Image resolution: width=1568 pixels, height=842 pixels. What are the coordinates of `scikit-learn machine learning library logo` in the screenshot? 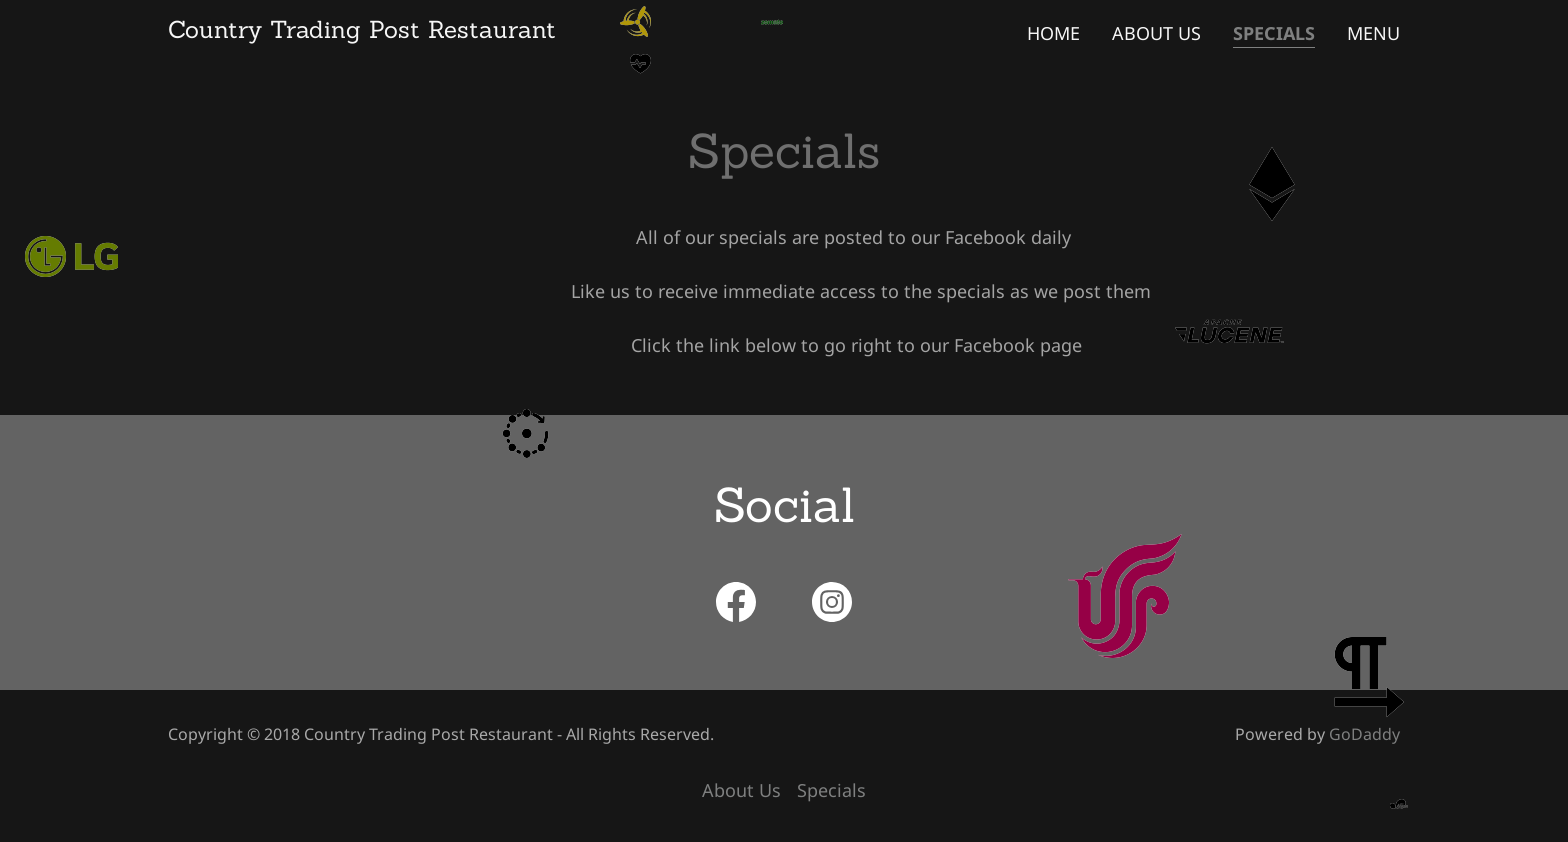 It's located at (1399, 804).